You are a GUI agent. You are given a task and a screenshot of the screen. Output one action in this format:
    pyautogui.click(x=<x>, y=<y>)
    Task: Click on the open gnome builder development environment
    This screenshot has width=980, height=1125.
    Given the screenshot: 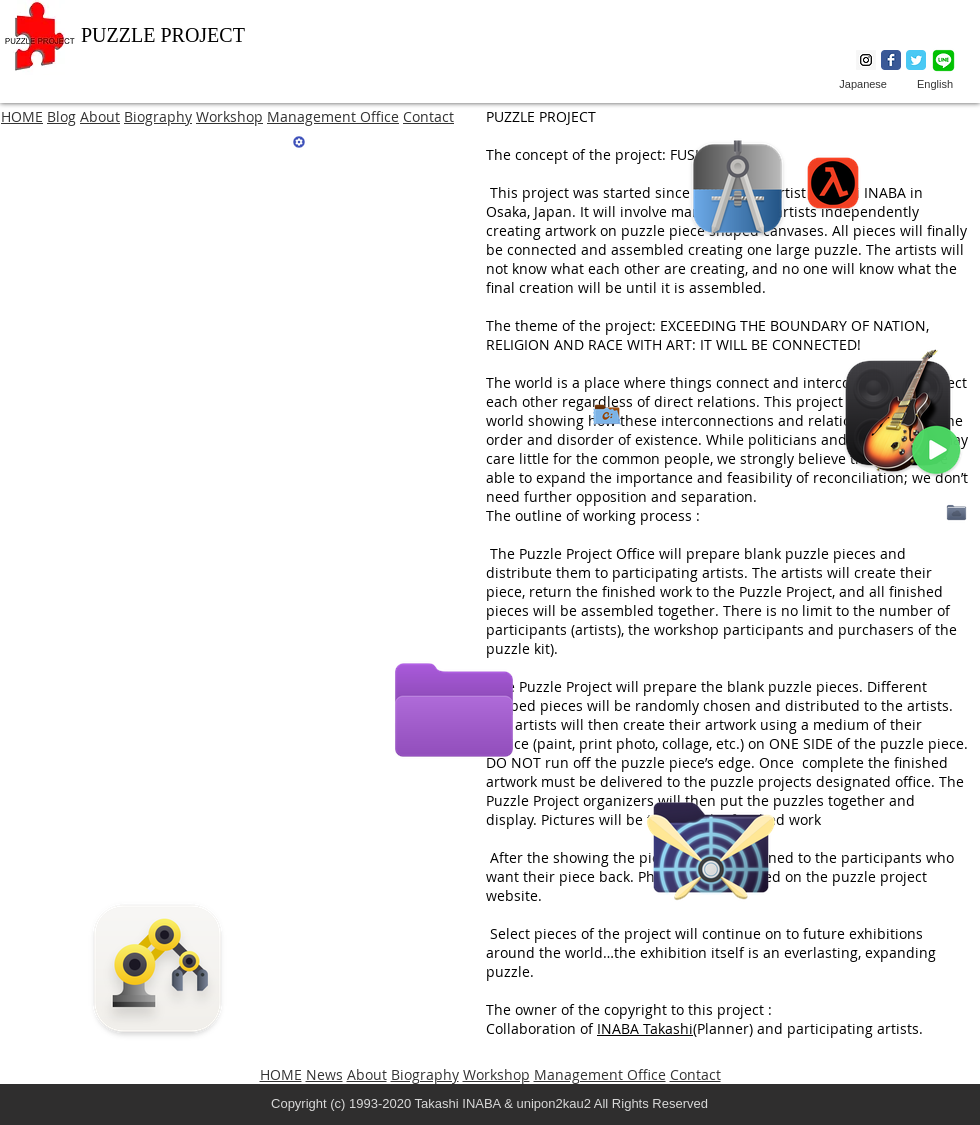 What is the action you would take?
    pyautogui.click(x=157, y=968)
    